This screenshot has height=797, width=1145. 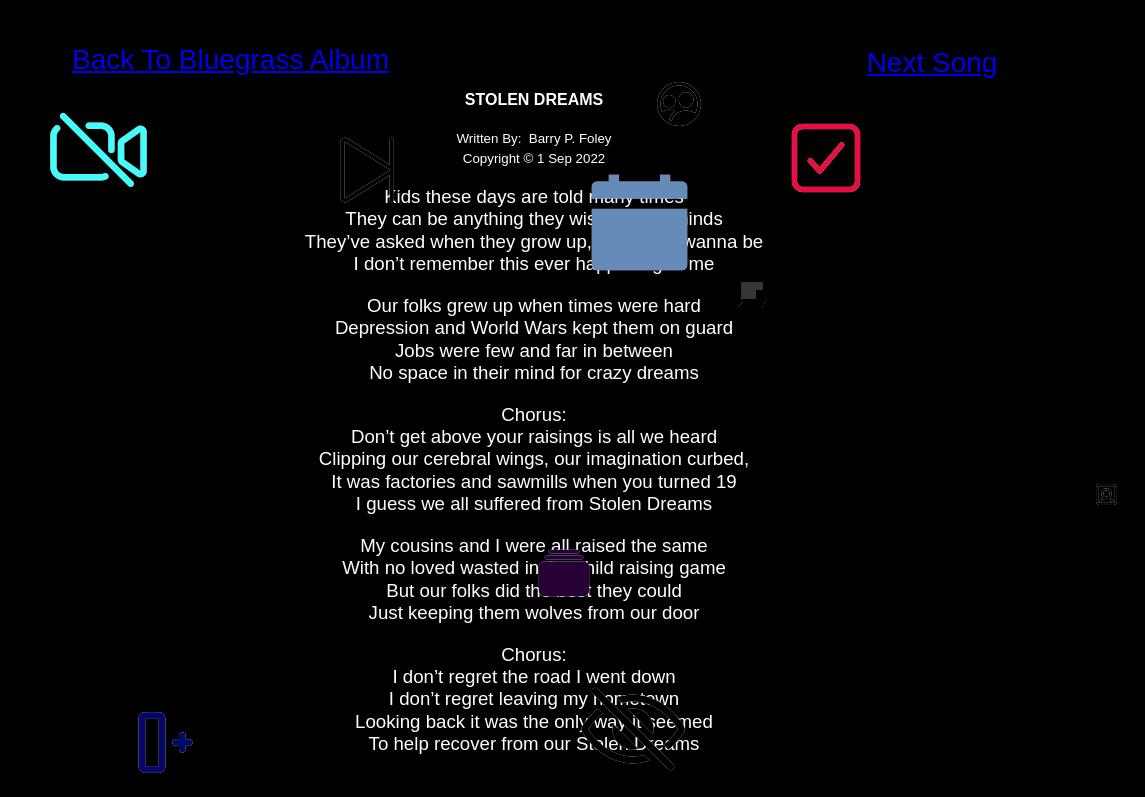 What do you see at coordinates (752, 293) in the screenshot?
I see `send a quick reply to a message` at bounding box center [752, 293].